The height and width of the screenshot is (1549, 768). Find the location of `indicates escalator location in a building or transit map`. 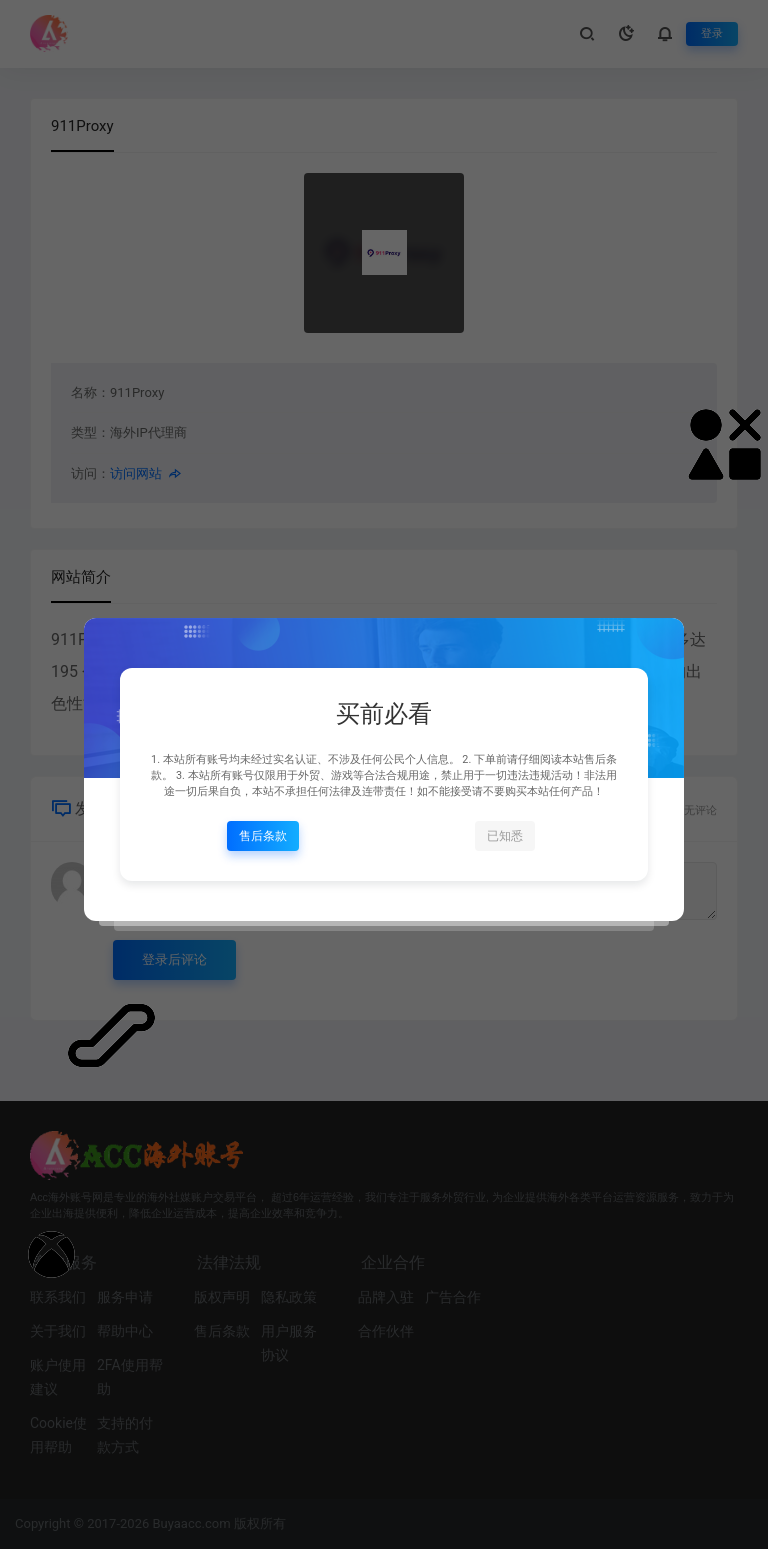

indicates escalator location in a building or transit map is located at coordinates (111, 1035).